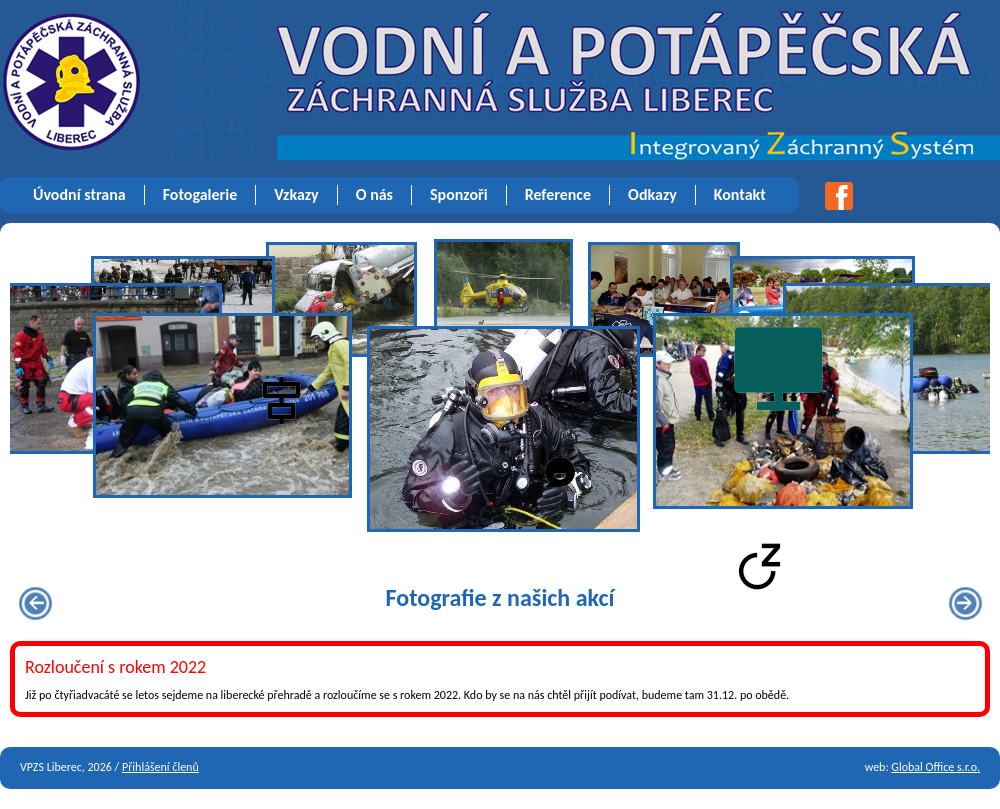 This screenshot has width=1000, height=809. I want to click on set a rest or sleep timer, so click(759, 566).